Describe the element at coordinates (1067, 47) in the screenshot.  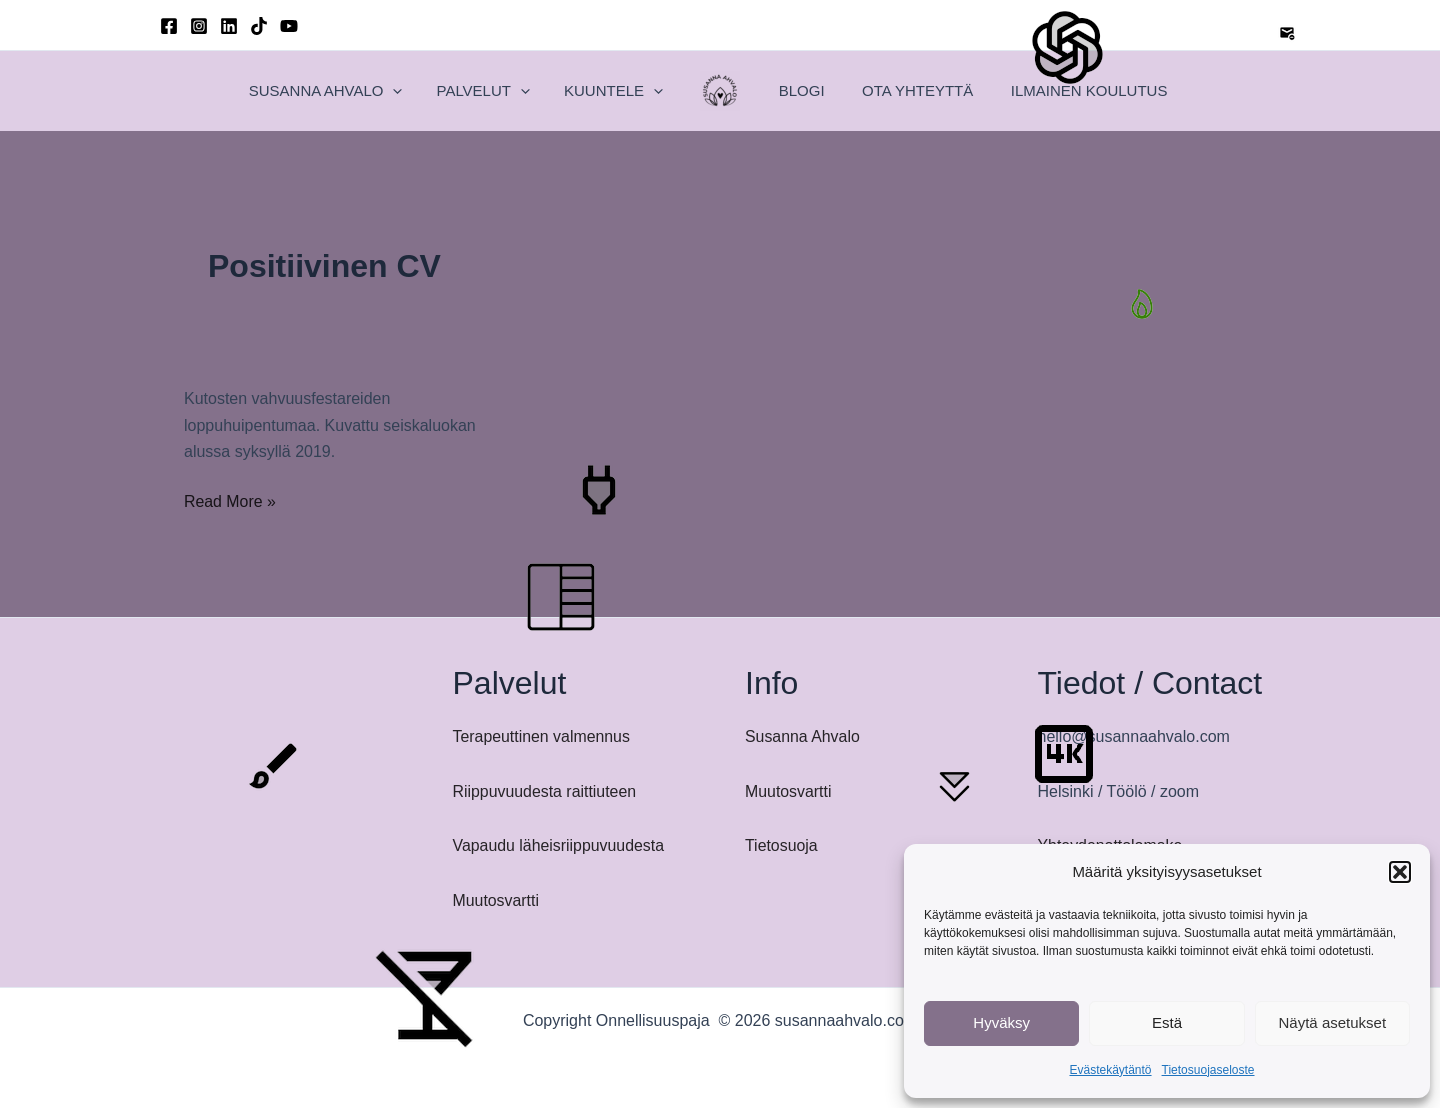
I see `access OpenAI services or ChatGPT` at that location.